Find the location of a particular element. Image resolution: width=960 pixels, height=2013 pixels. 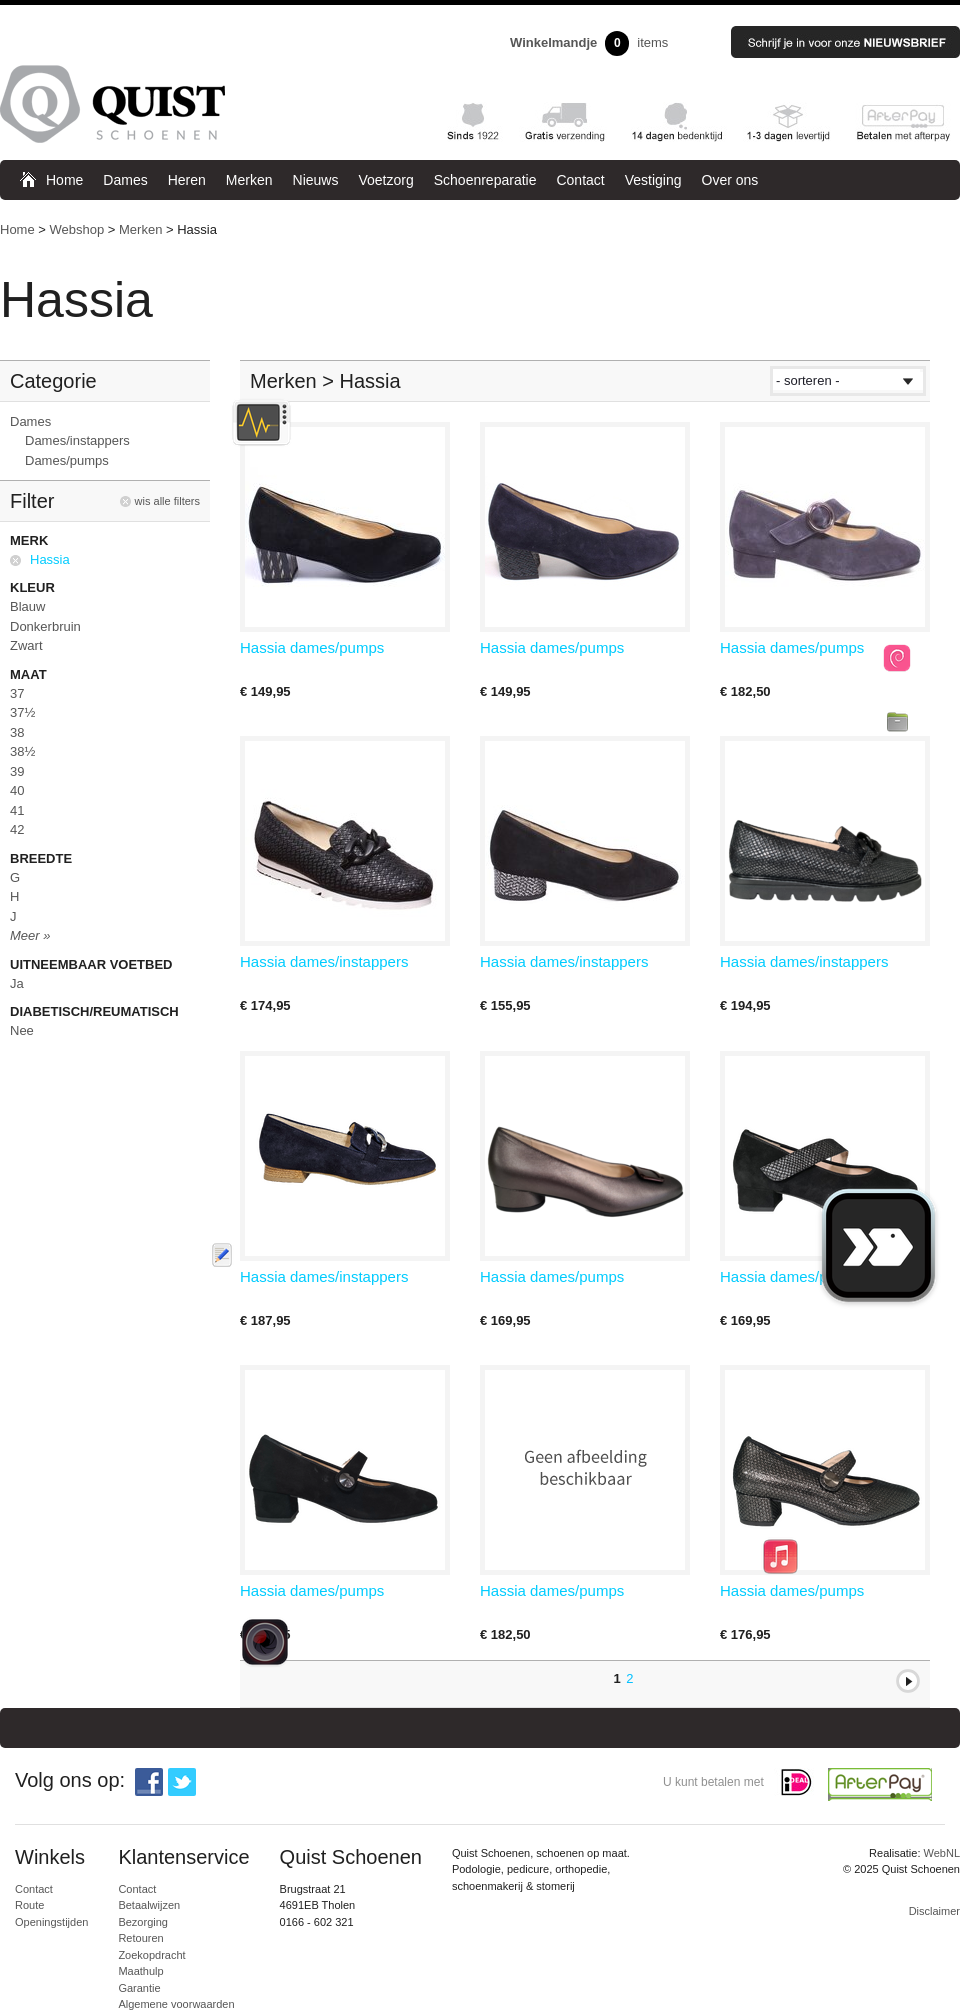

open the gnome music app is located at coordinates (780, 1556).